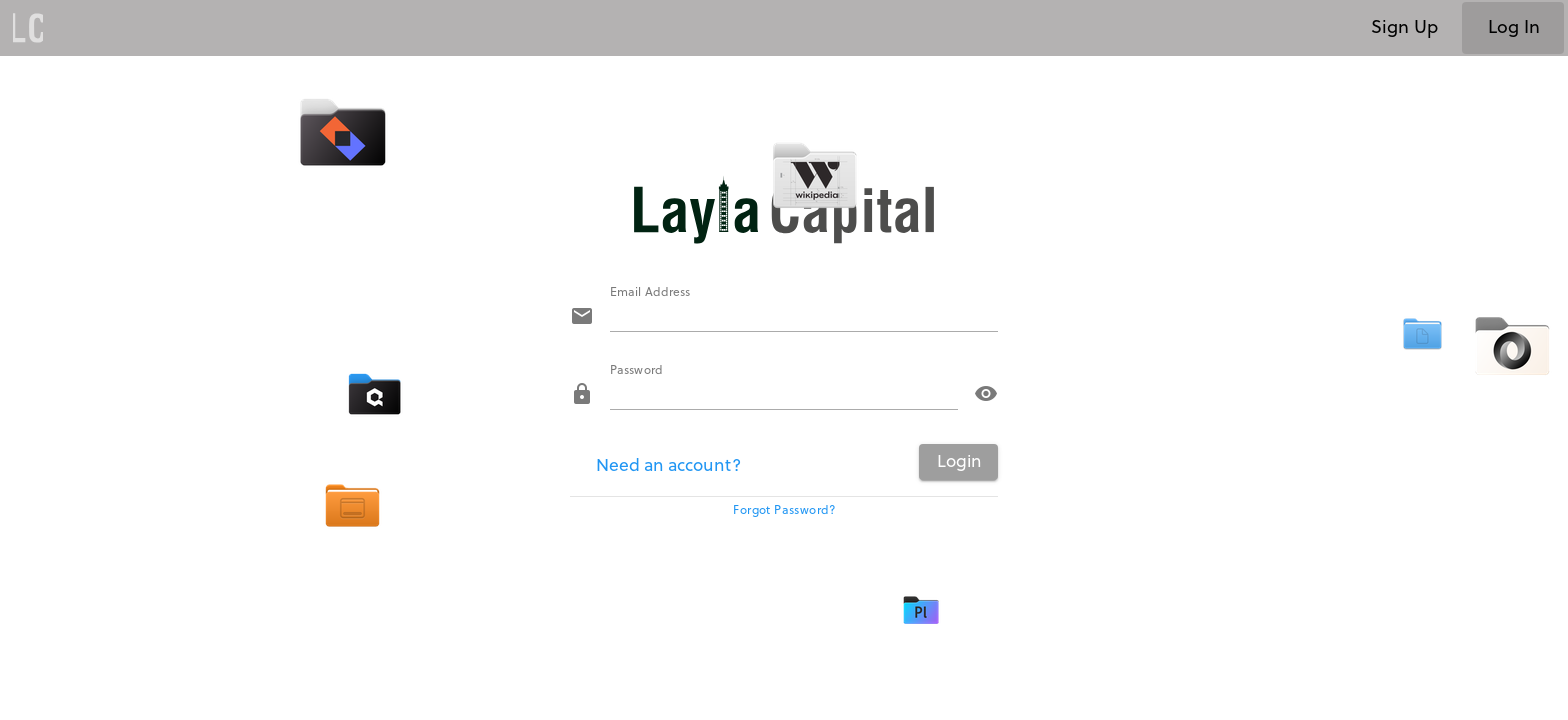 The width and height of the screenshot is (1568, 720). Describe the element at coordinates (374, 395) in the screenshot. I see `open quixel assets folder` at that location.